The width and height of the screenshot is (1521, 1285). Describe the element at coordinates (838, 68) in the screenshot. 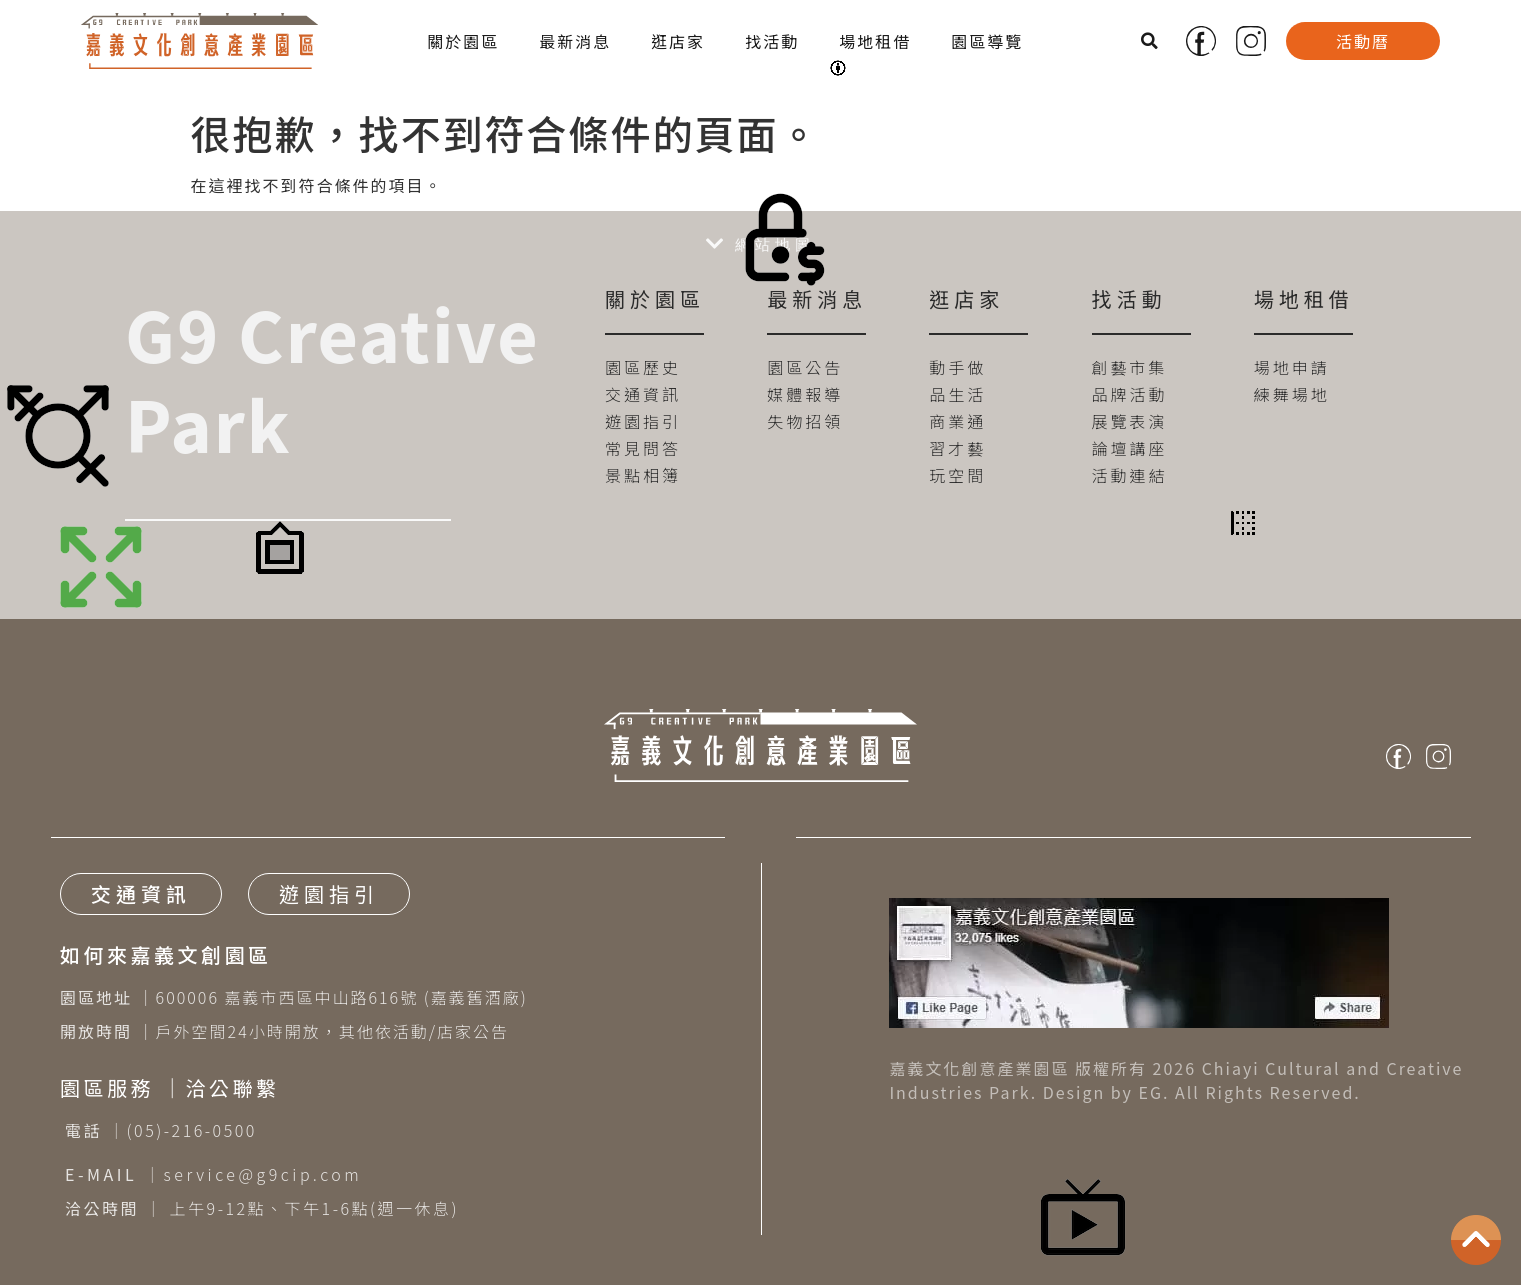

I see `view attribution or credits information` at that location.